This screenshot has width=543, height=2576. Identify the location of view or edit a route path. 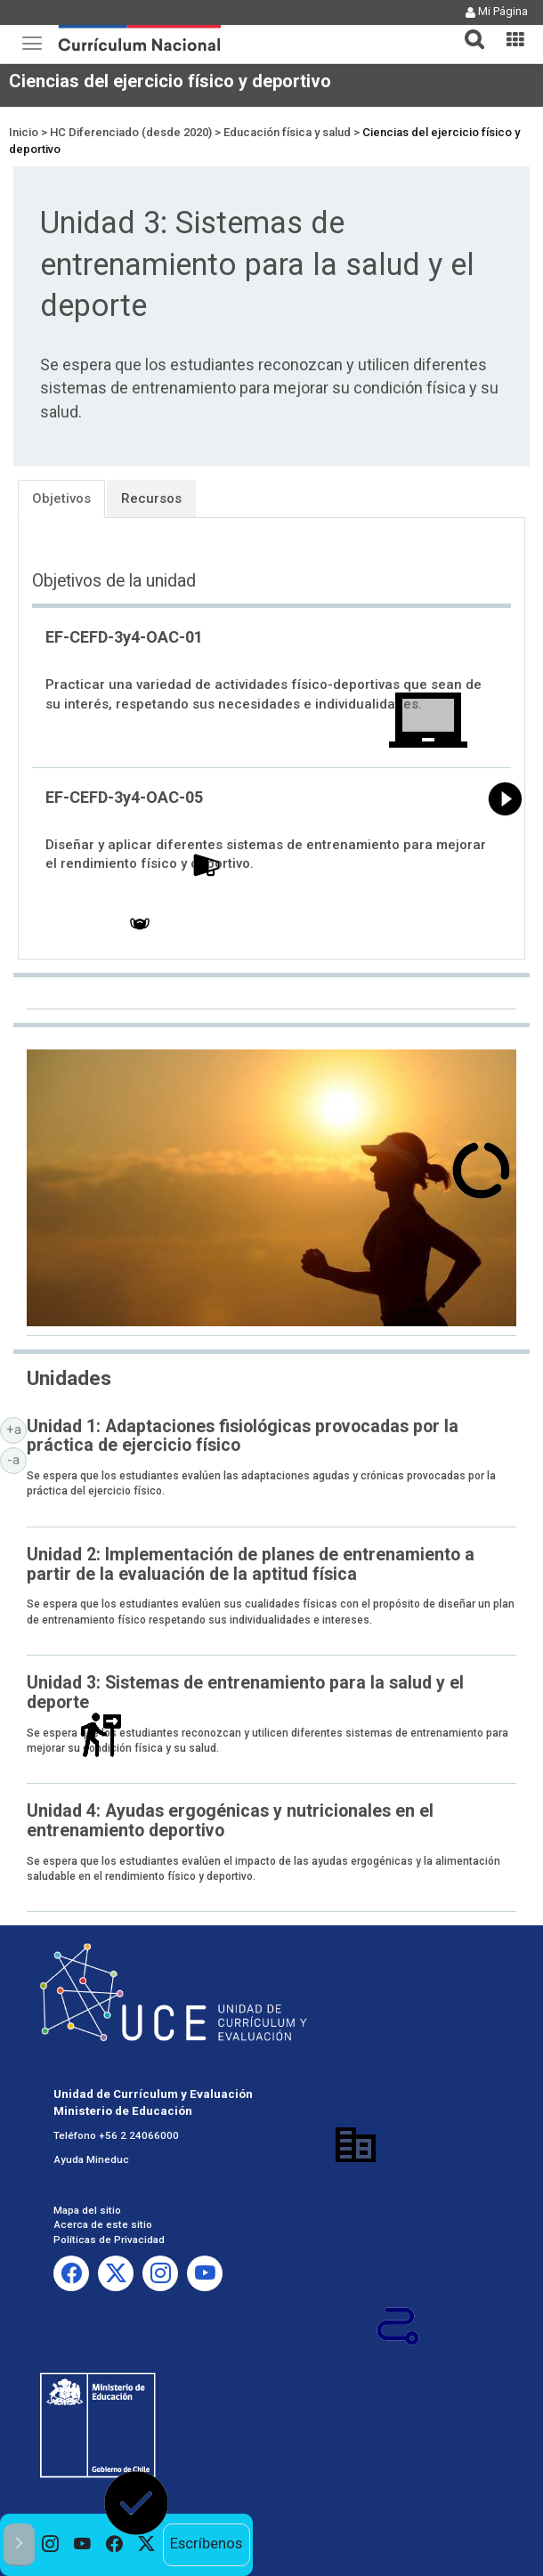
(398, 2324).